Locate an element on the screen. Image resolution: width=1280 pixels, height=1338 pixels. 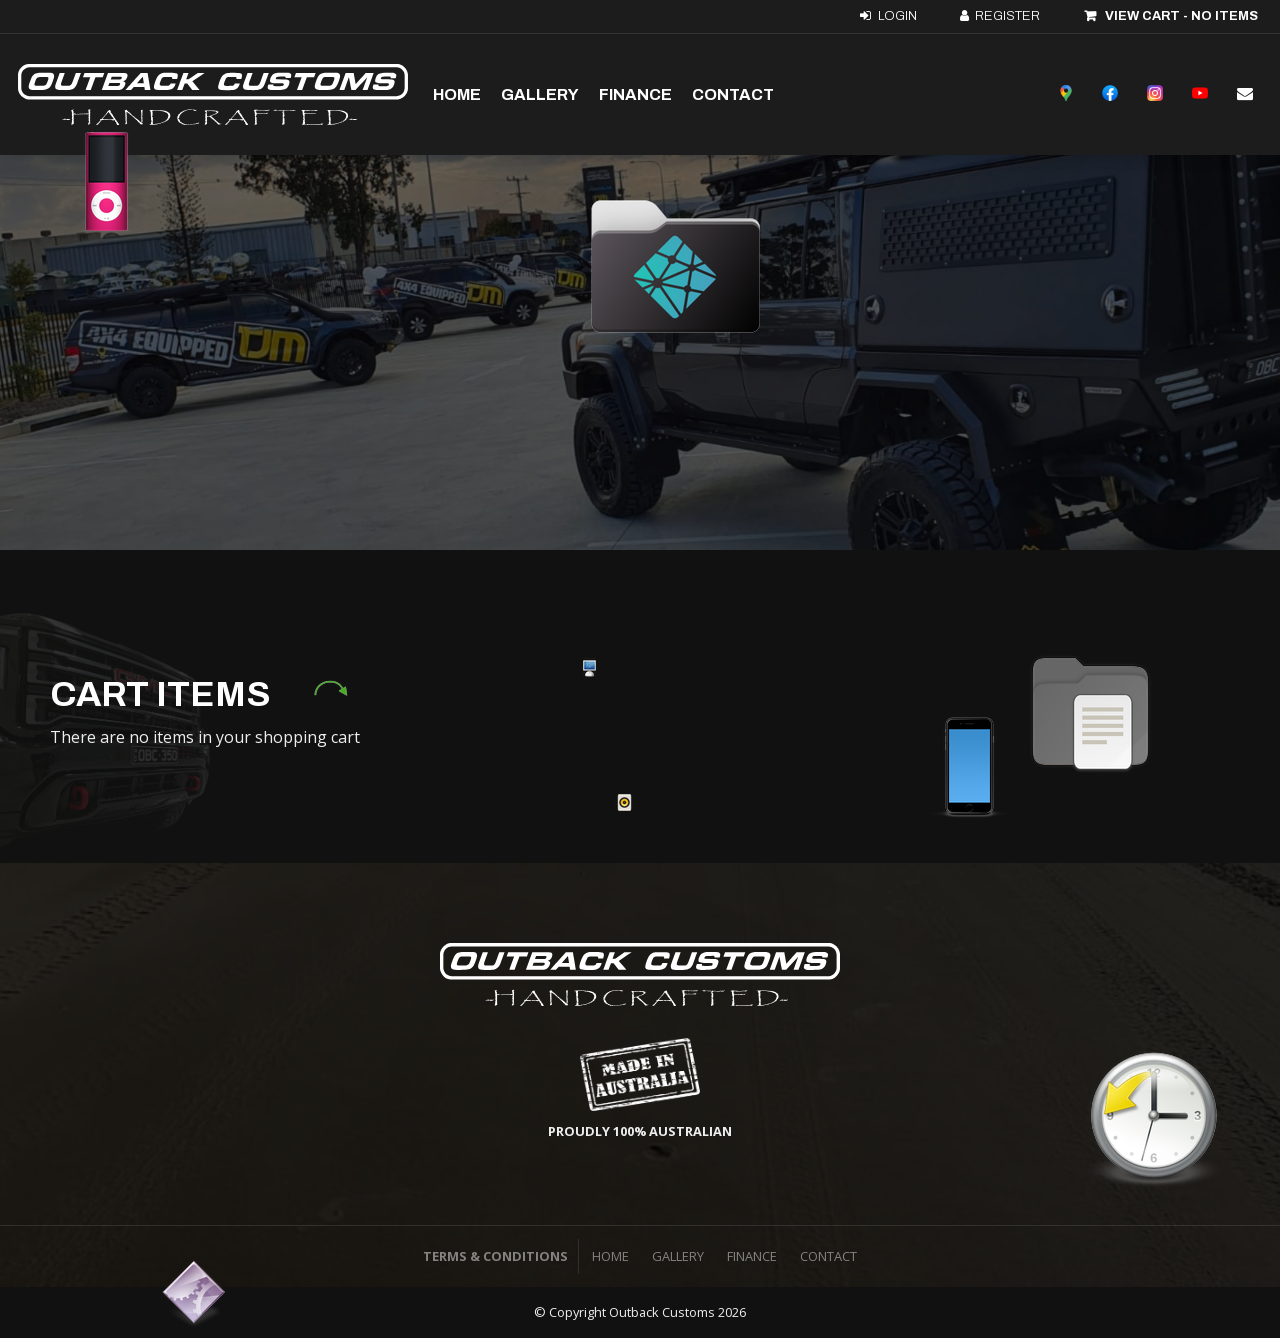
represents an iMac G4 device in system settings is located at coordinates (589, 667).